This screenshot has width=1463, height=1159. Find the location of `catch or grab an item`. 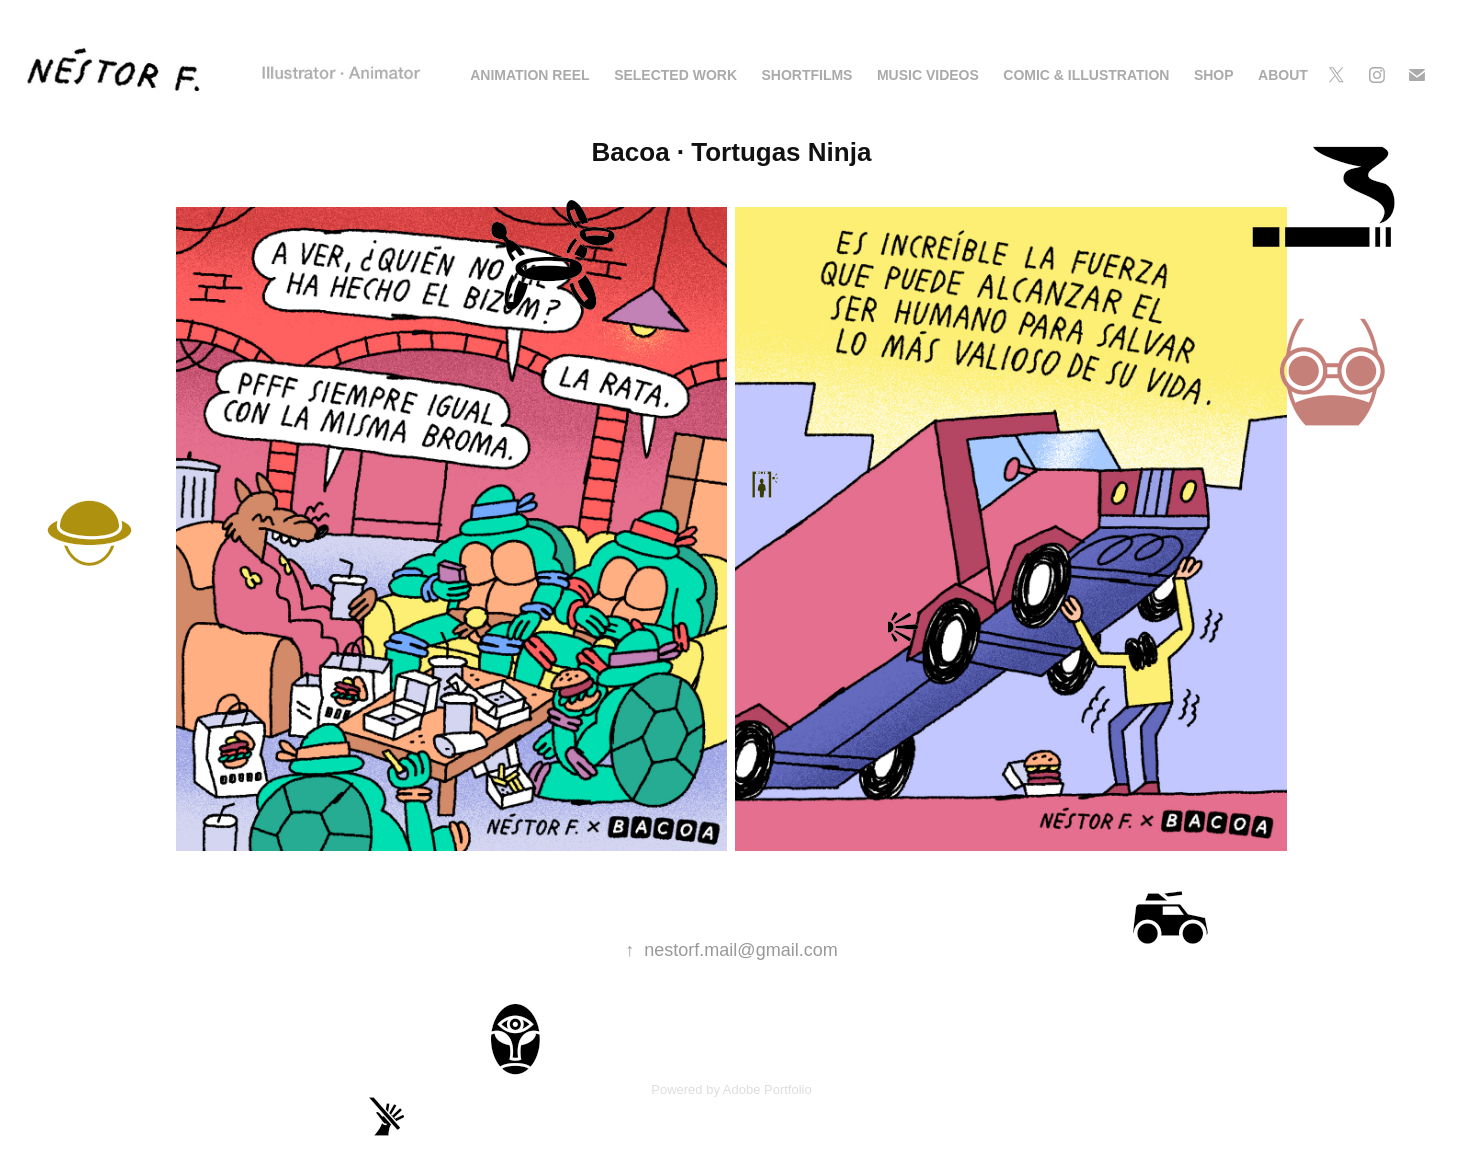

catch or grab an item is located at coordinates (386, 1116).